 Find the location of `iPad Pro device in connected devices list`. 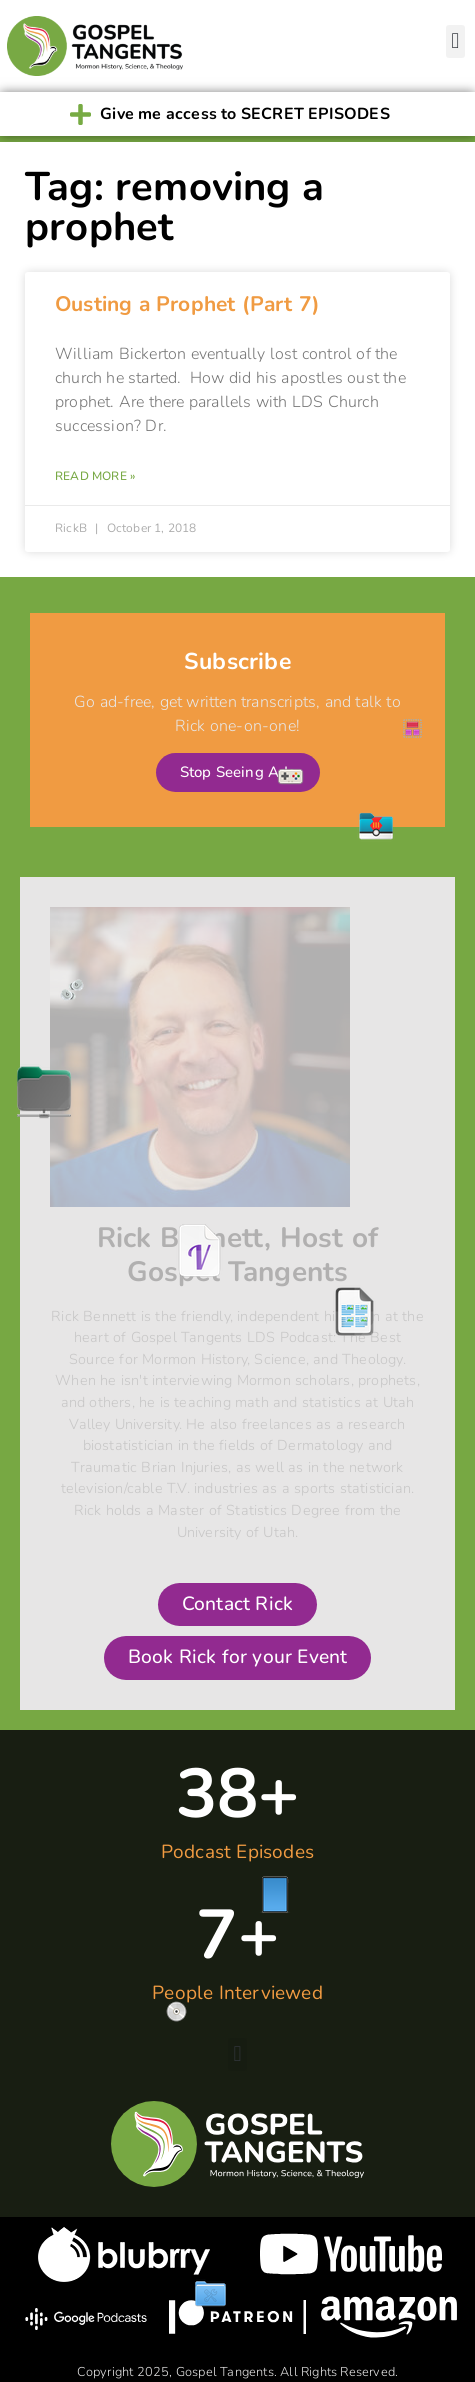

iPad Pro device in connected devices list is located at coordinates (275, 1895).